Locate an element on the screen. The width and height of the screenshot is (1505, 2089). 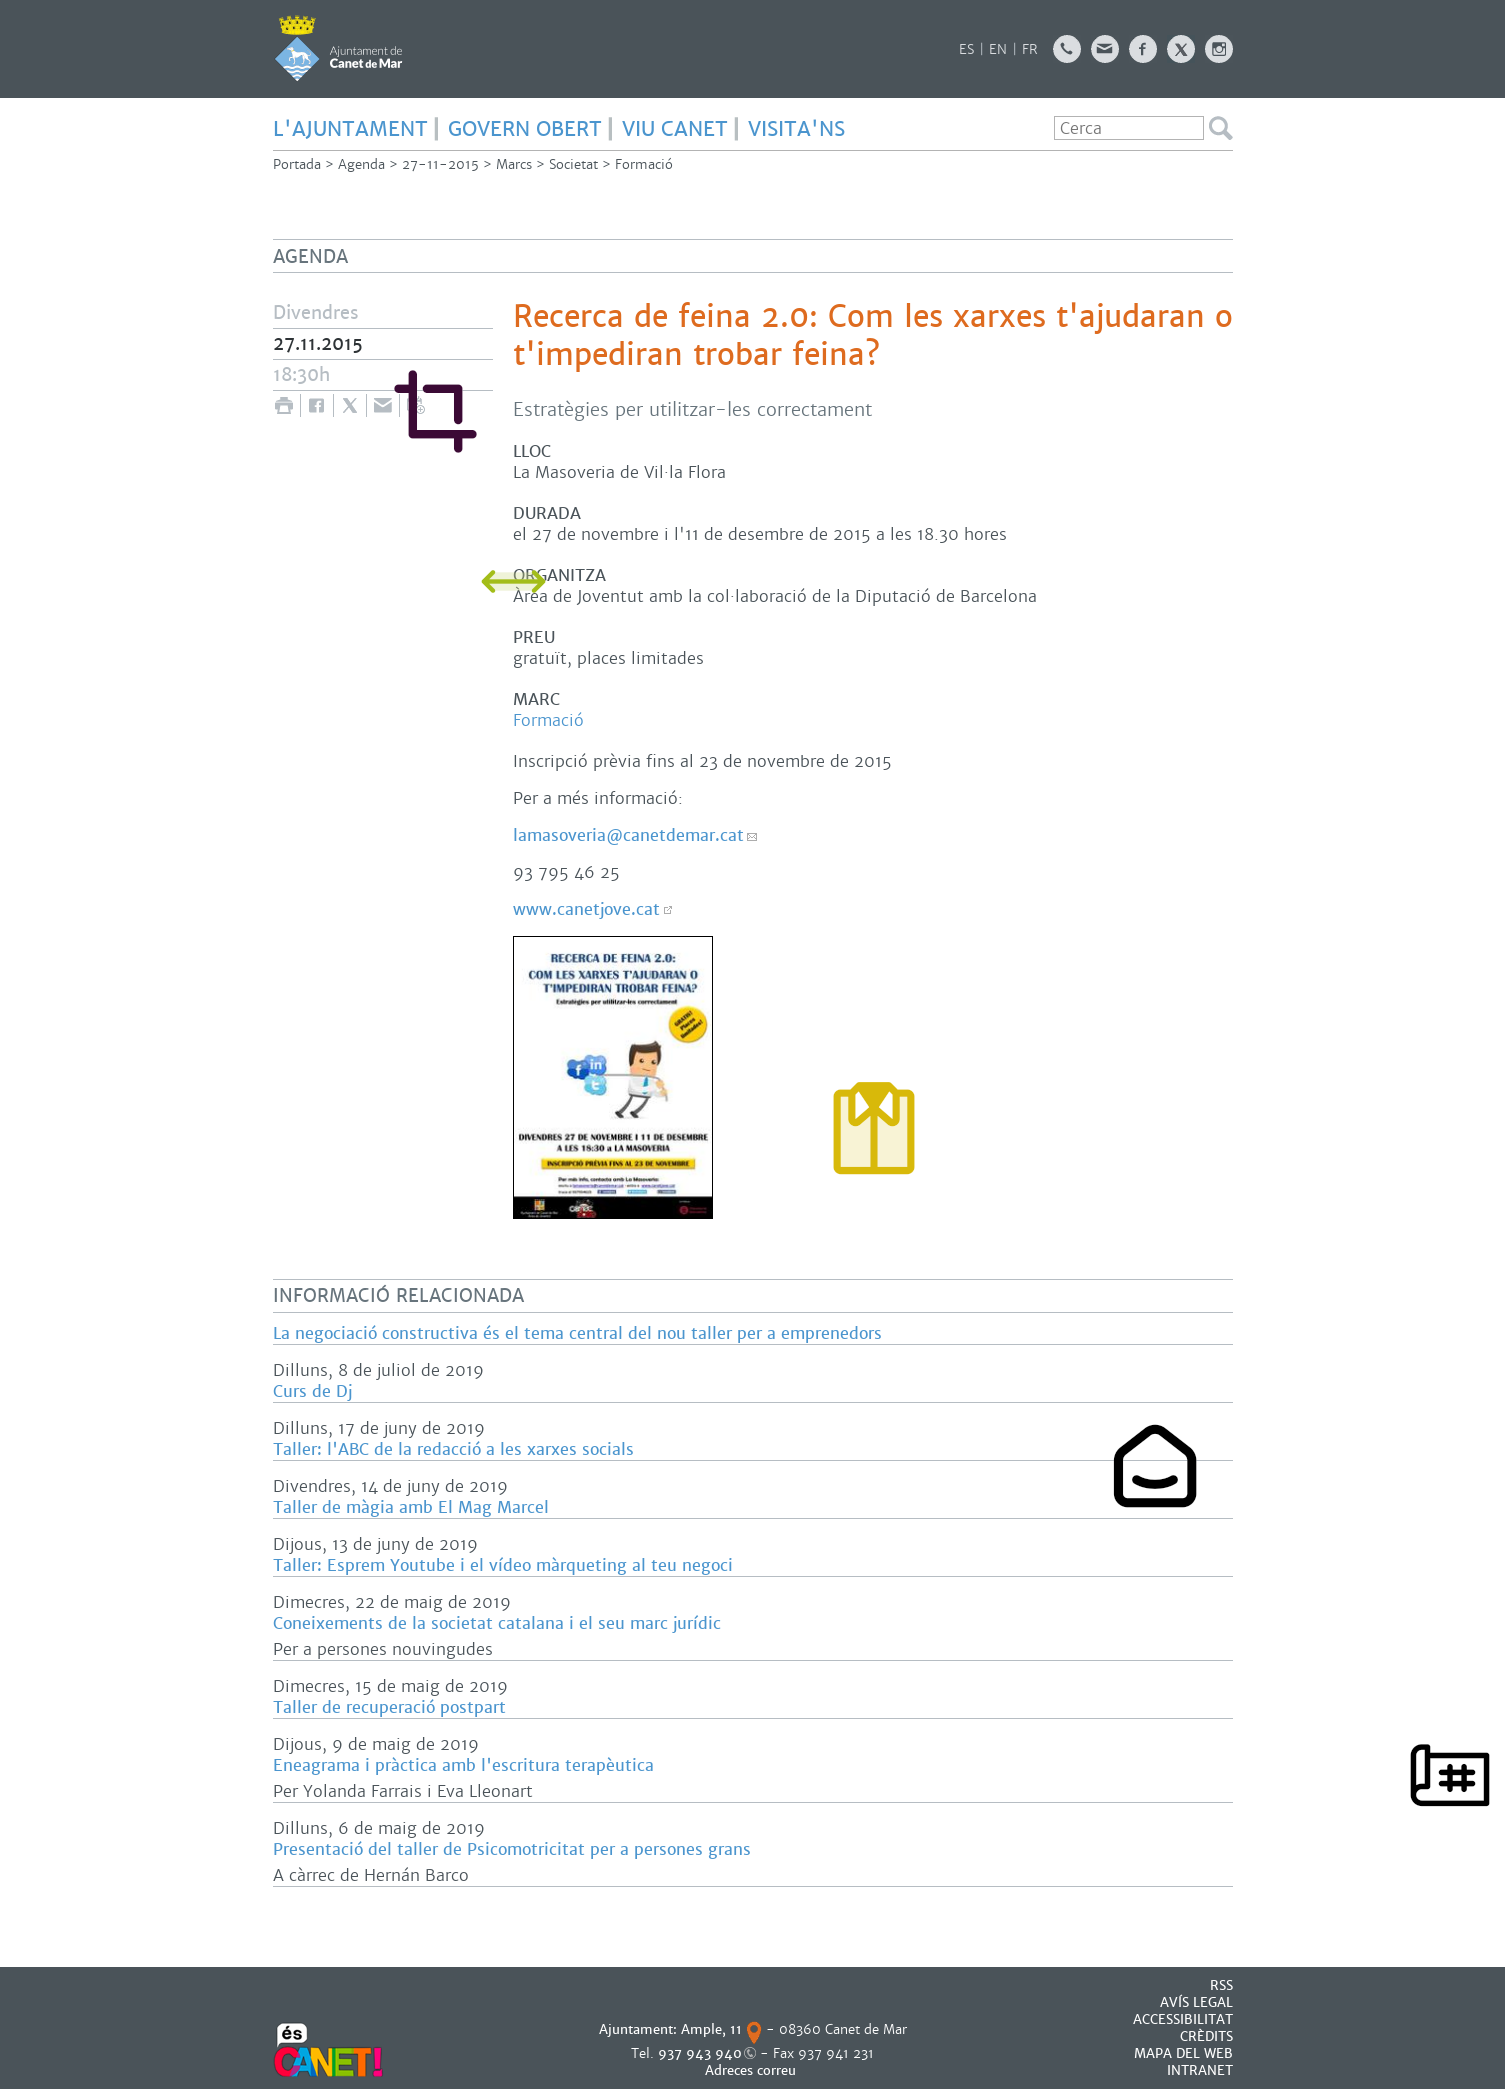
access smart home controls is located at coordinates (1155, 1466).